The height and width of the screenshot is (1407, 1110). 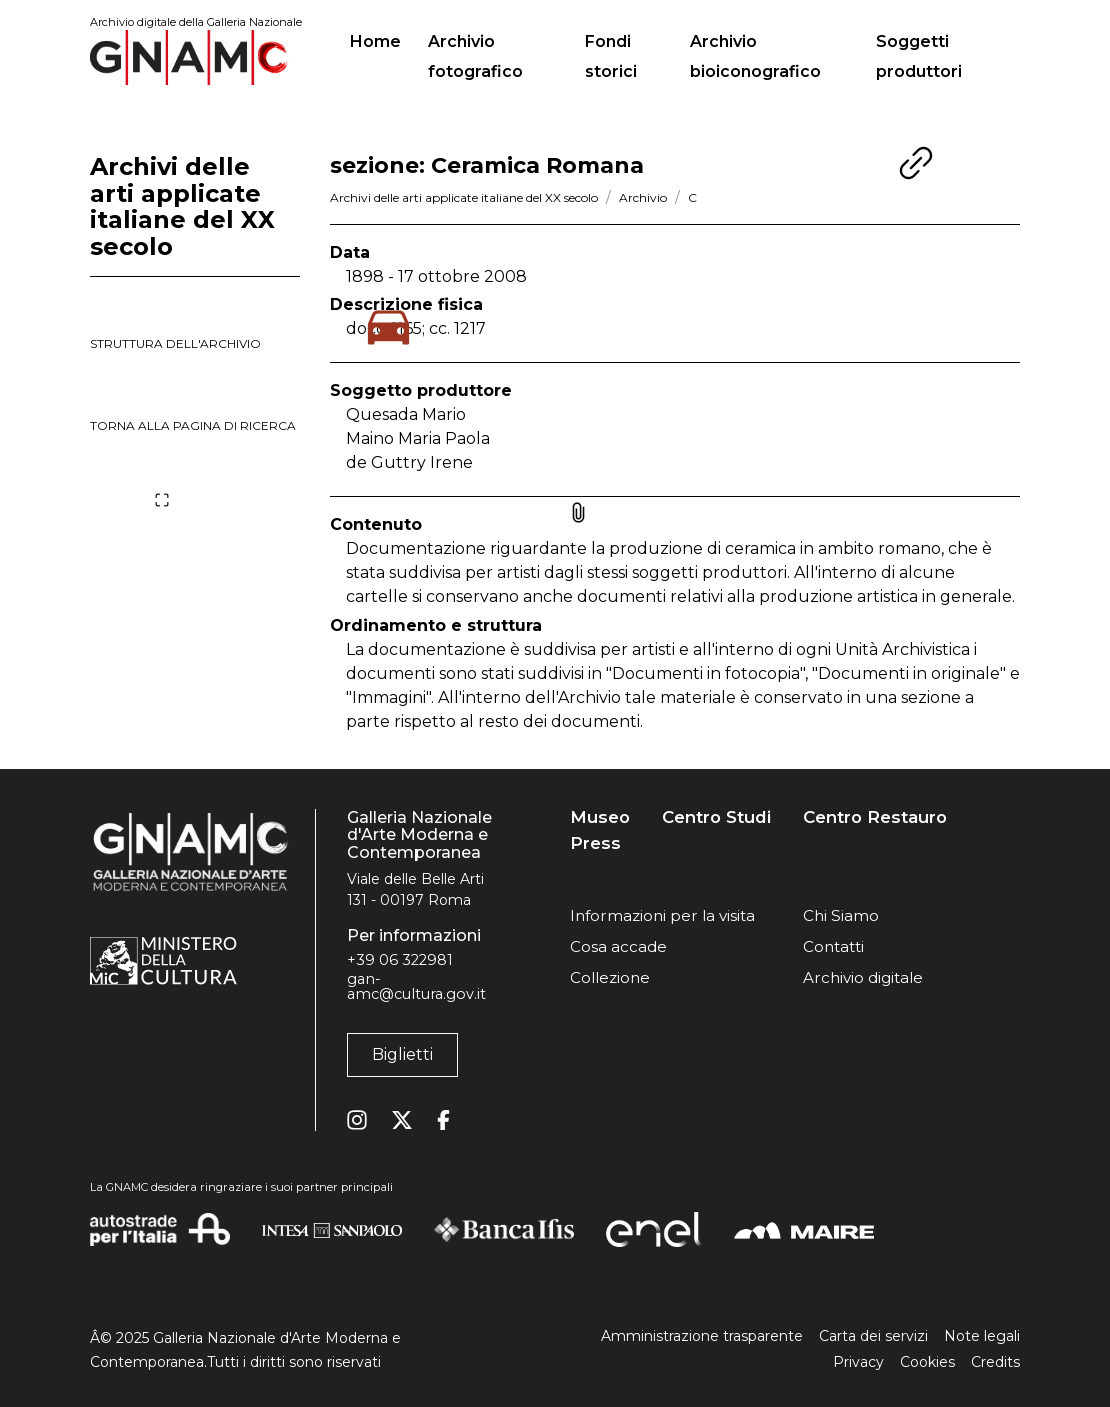 What do you see at coordinates (916, 163) in the screenshot?
I see `copy link to clipboard` at bounding box center [916, 163].